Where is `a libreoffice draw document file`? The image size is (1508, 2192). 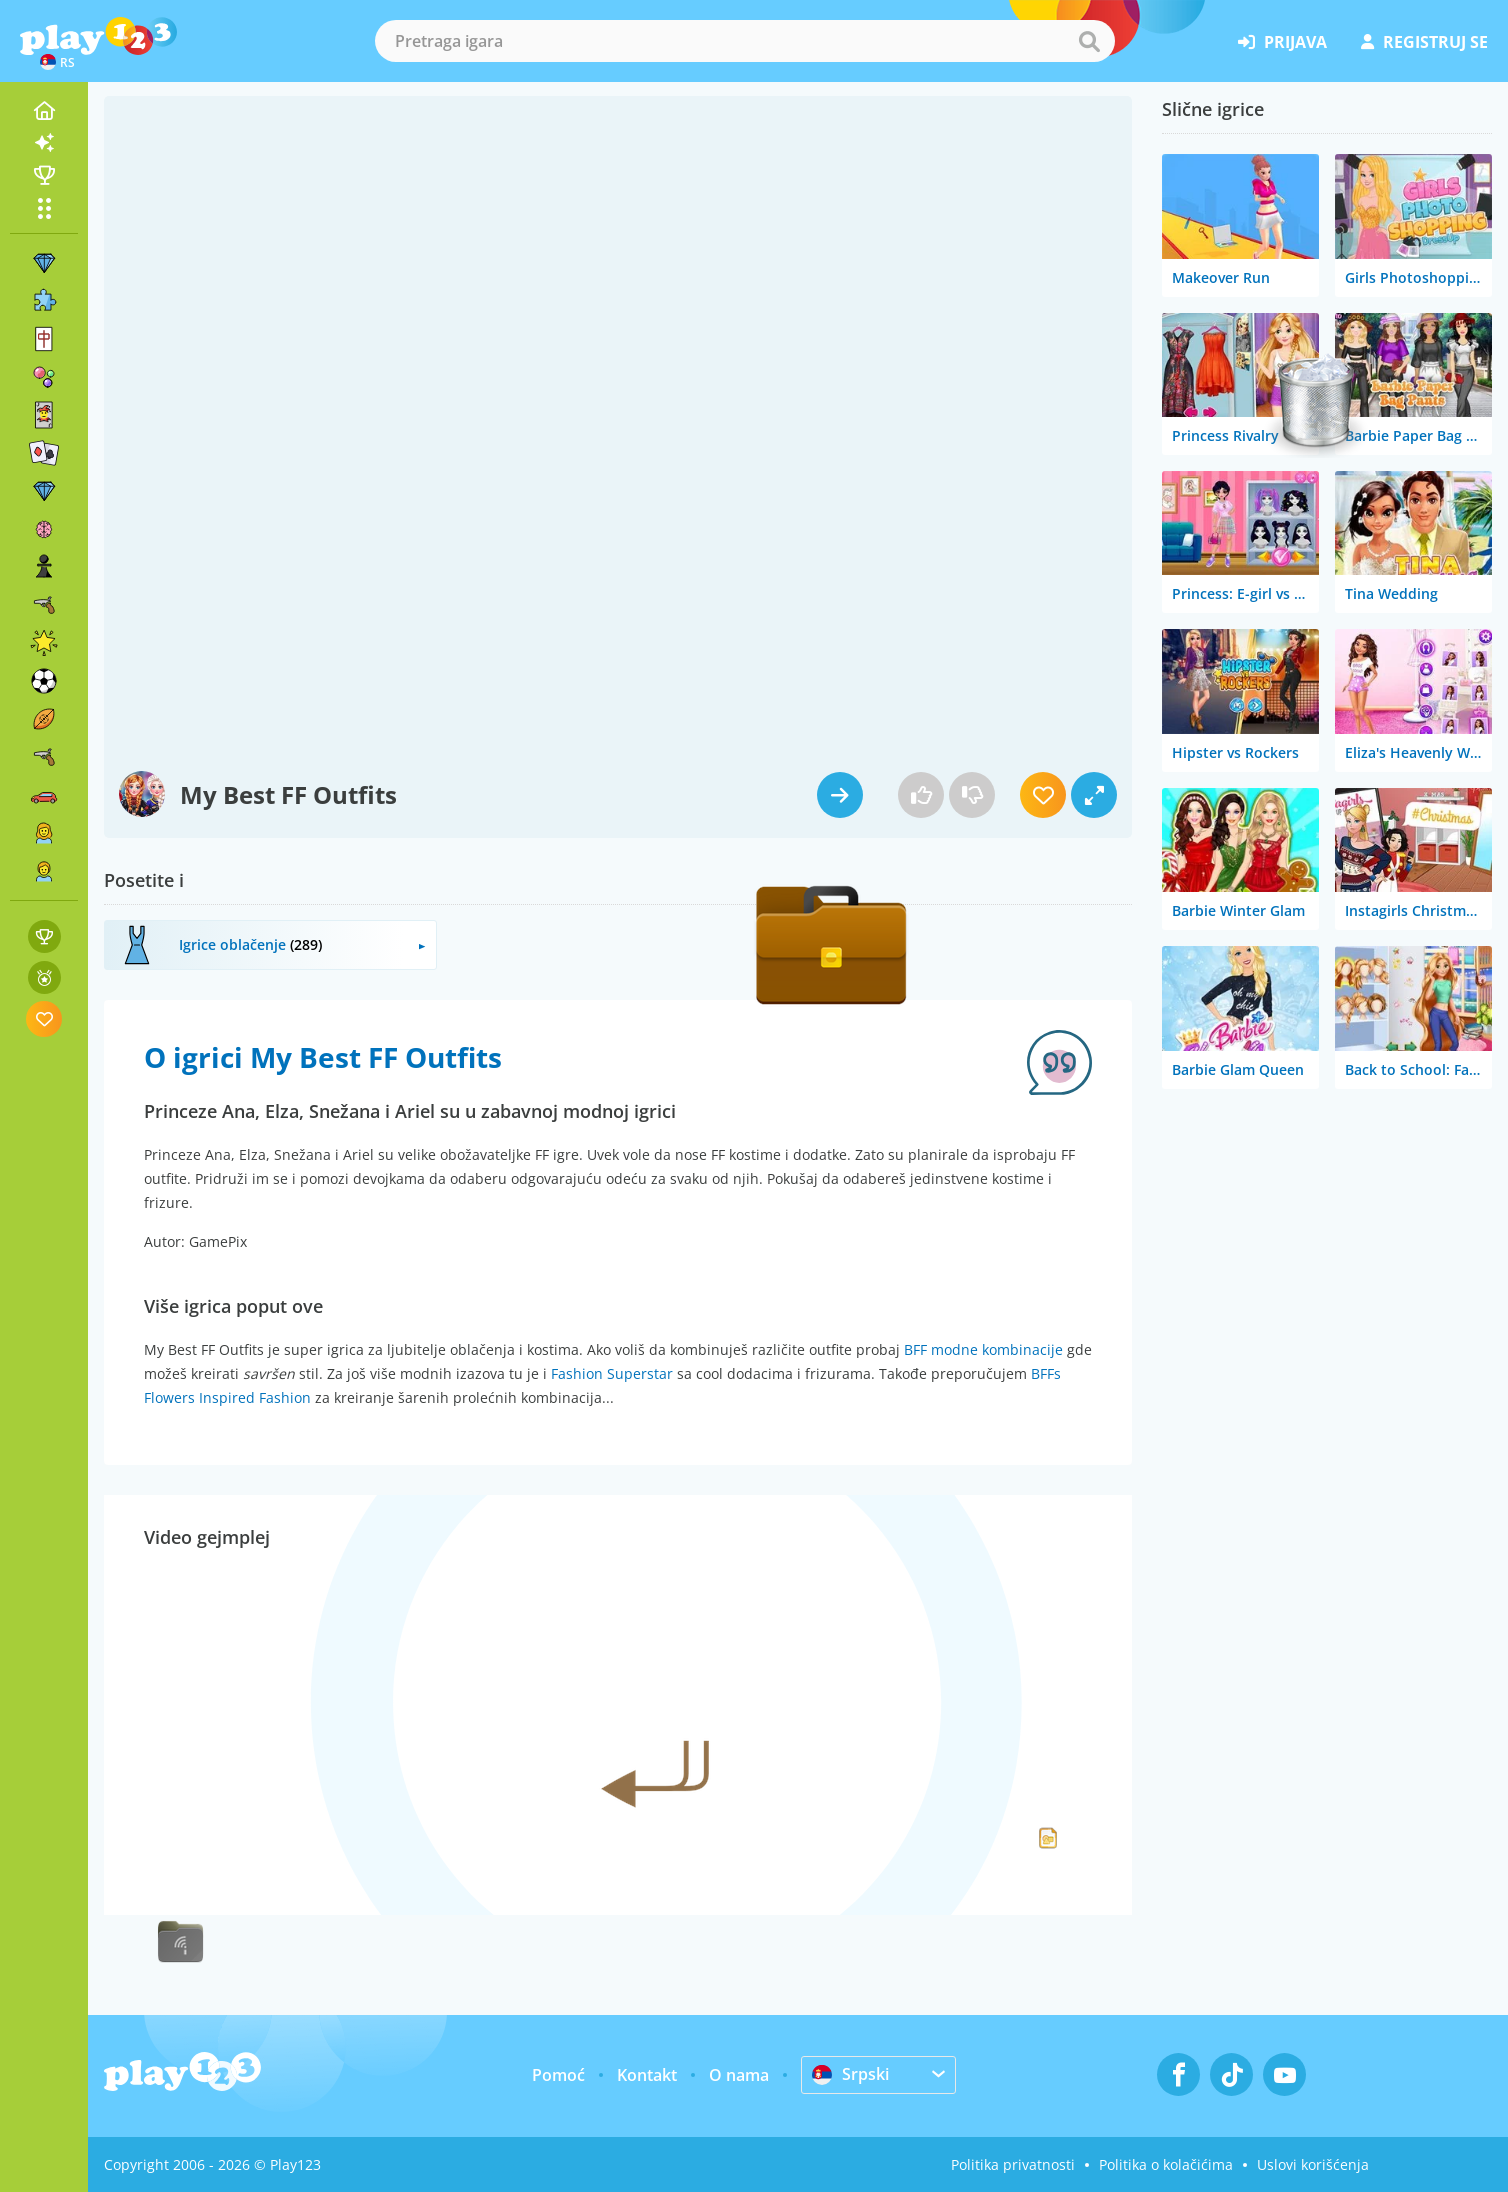 a libreoffice draw document file is located at coordinates (1048, 1838).